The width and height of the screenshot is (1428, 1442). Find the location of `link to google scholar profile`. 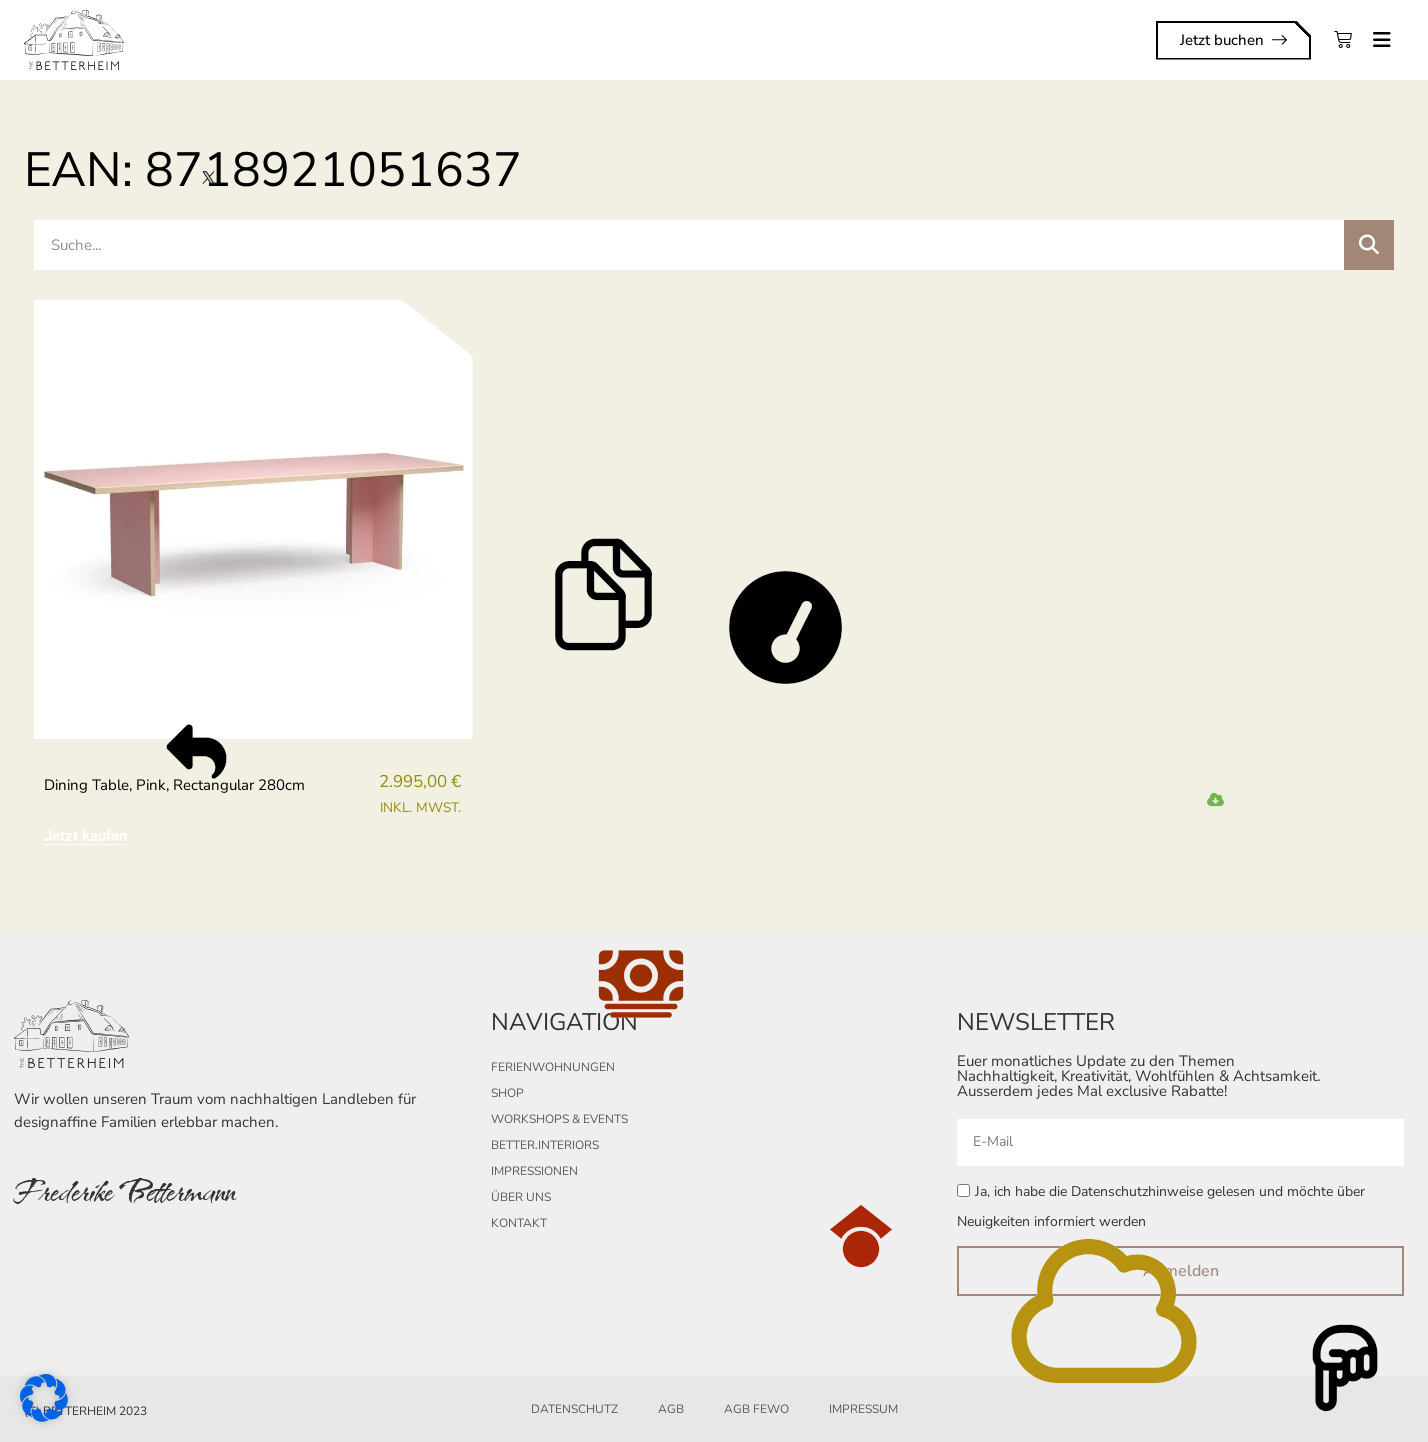

link to google scholar profile is located at coordinates (861, 1236).